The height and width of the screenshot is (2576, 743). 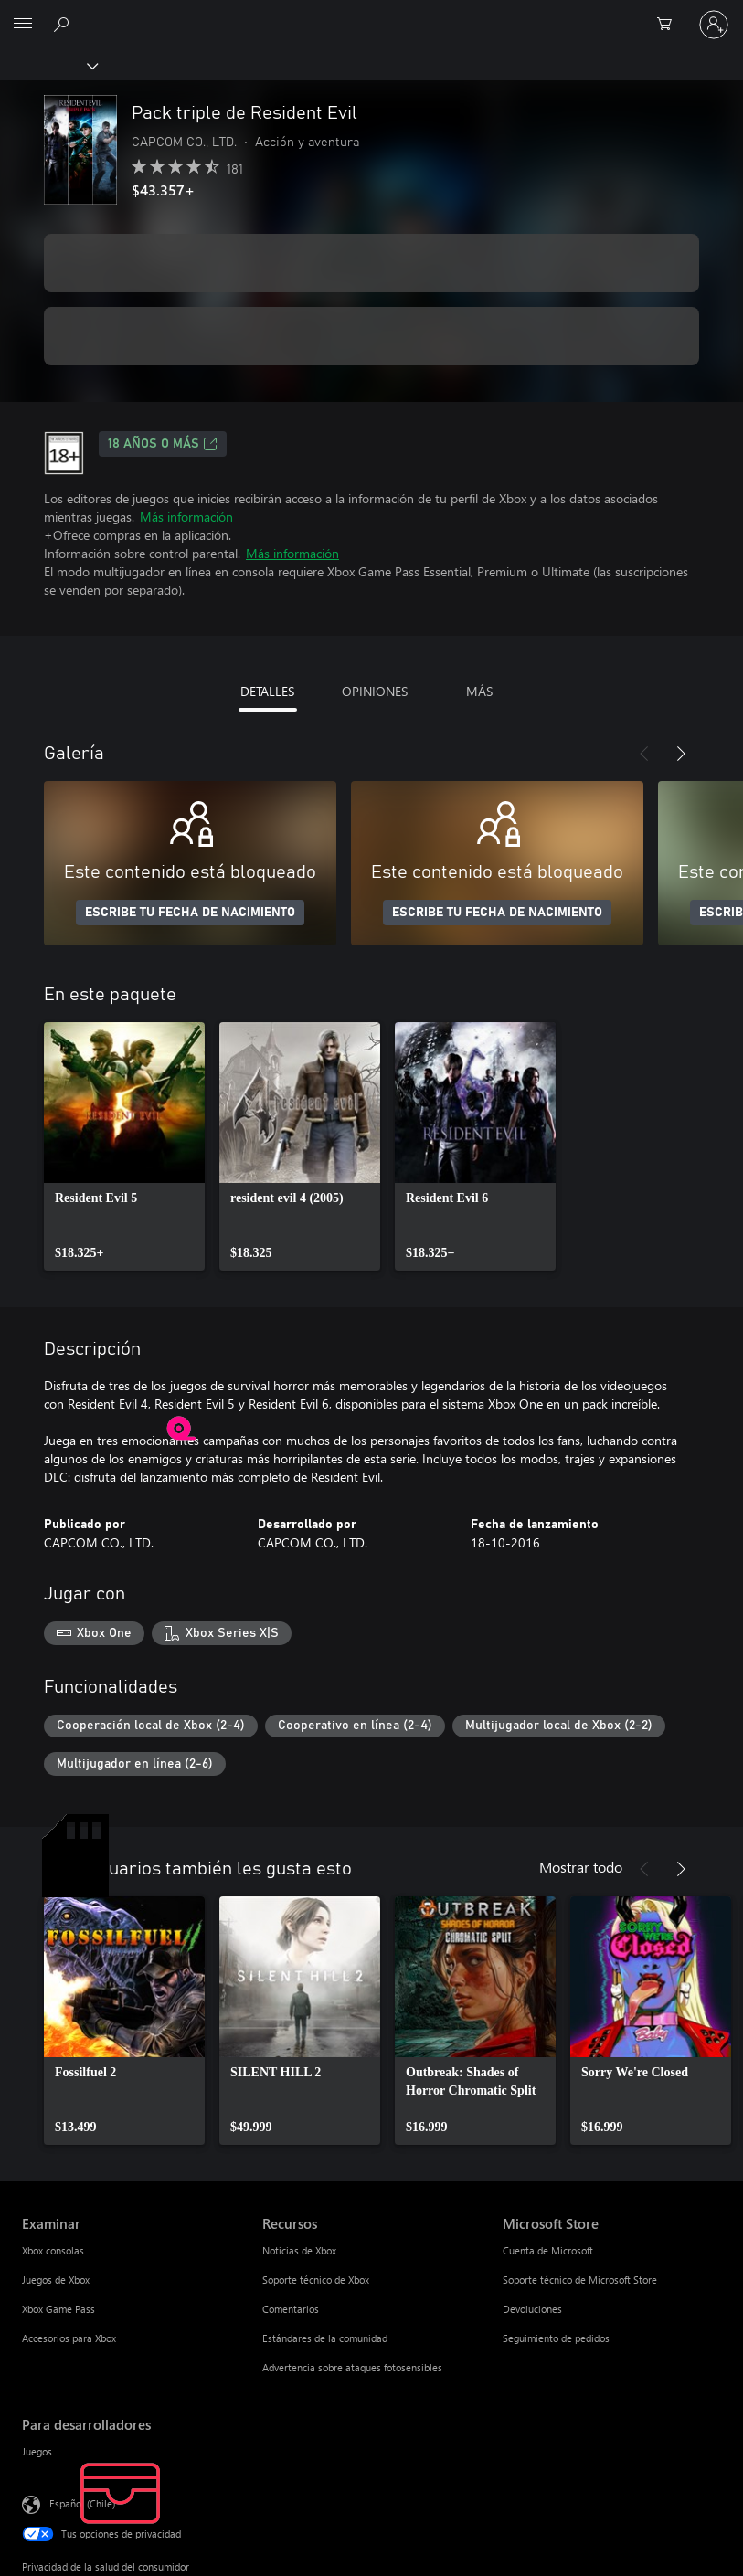 I want to click on access tape or recording tools, so click(x=180, y=1428).